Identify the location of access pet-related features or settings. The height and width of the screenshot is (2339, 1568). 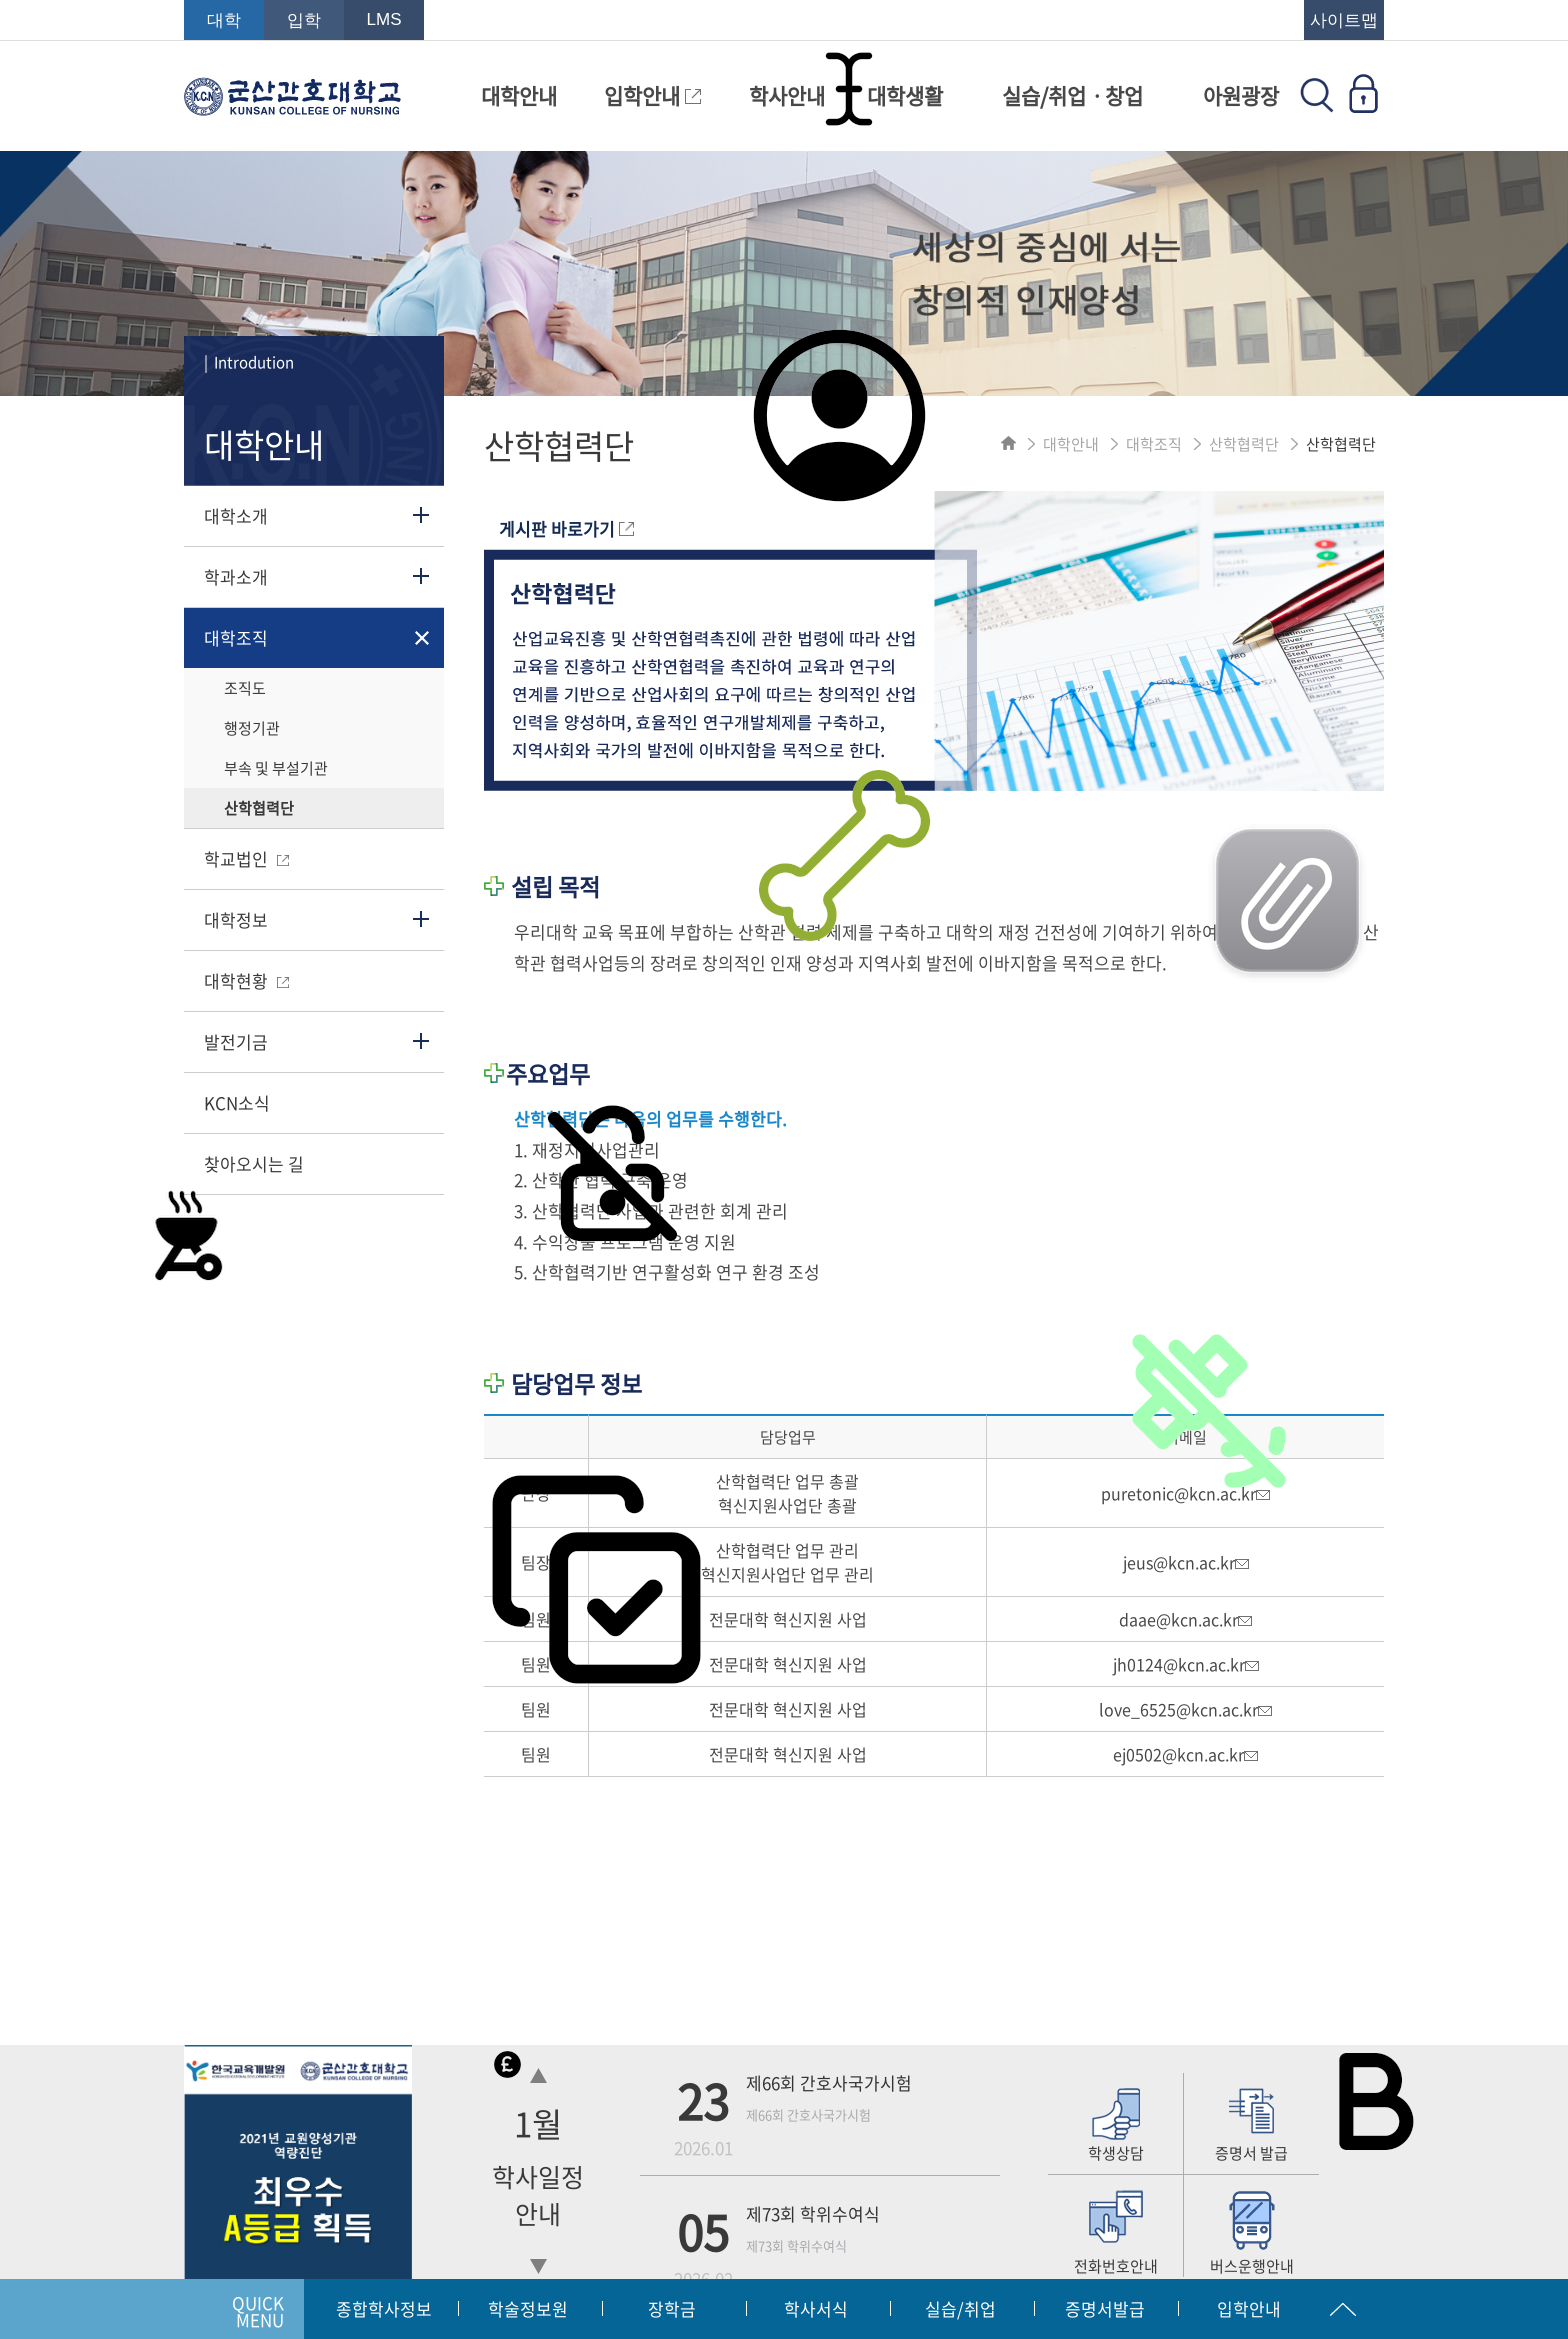
(844, 855).